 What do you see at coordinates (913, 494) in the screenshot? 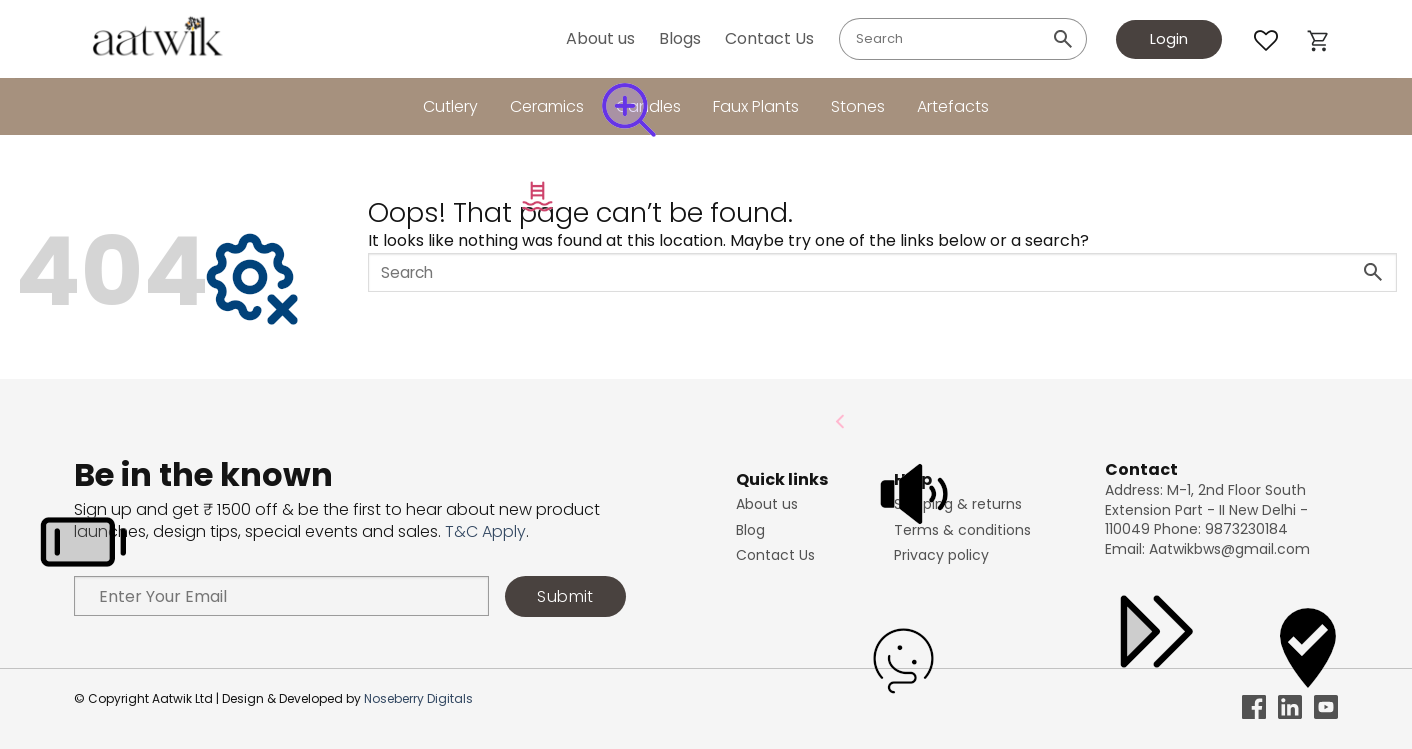
I see `volume is set to high` at bounding box center [913, 494].